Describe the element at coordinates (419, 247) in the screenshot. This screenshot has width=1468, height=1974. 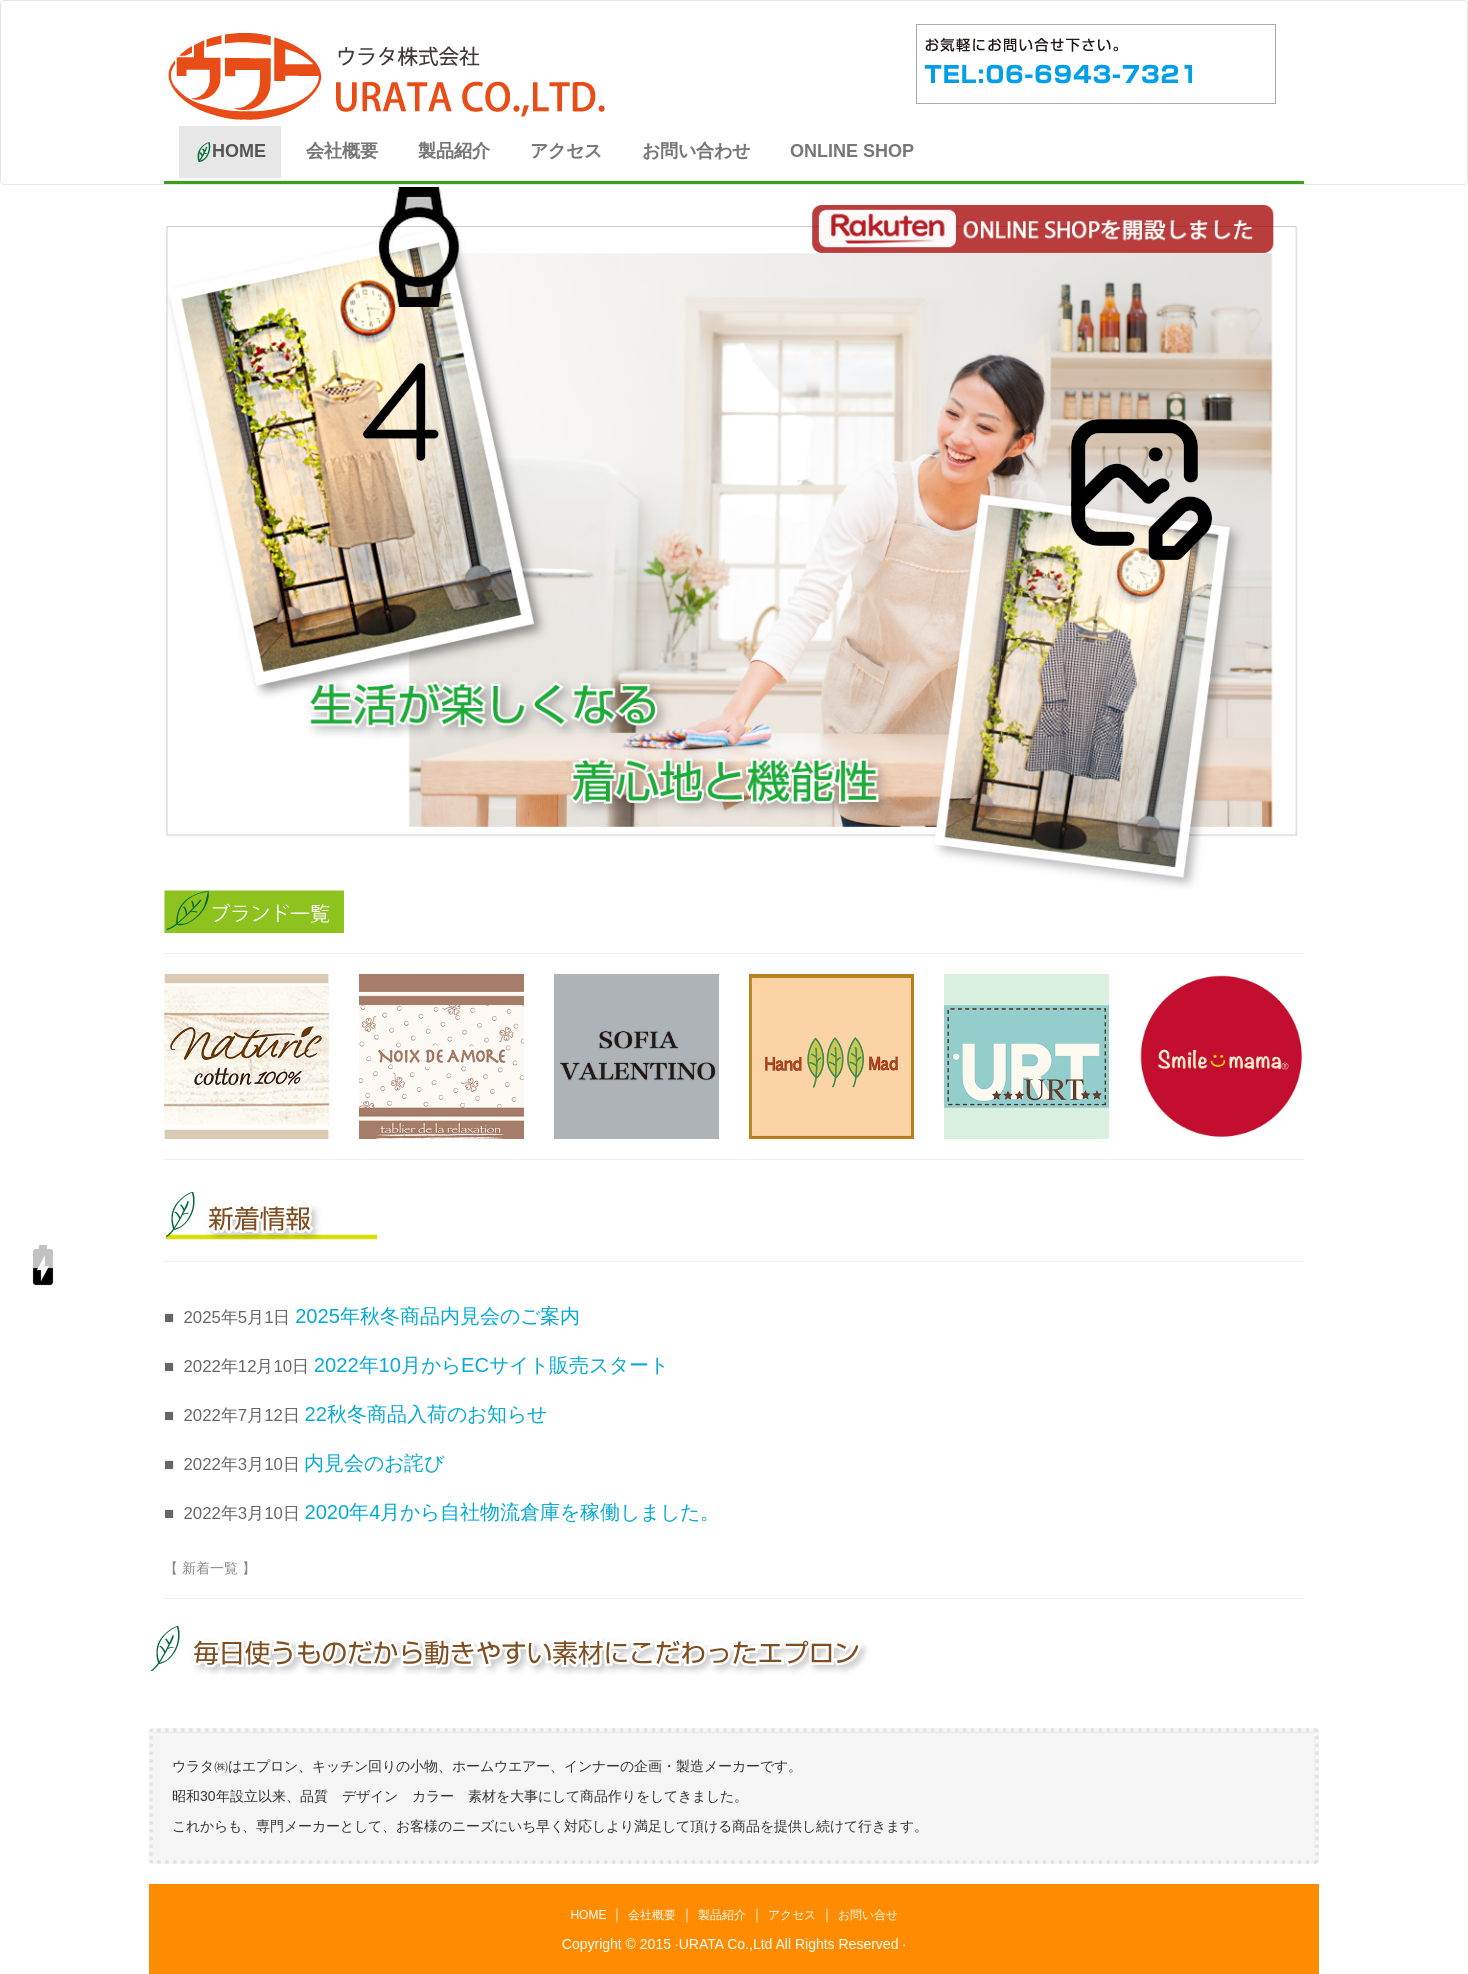
I see `access smartwatch settings or companion app` at that location.